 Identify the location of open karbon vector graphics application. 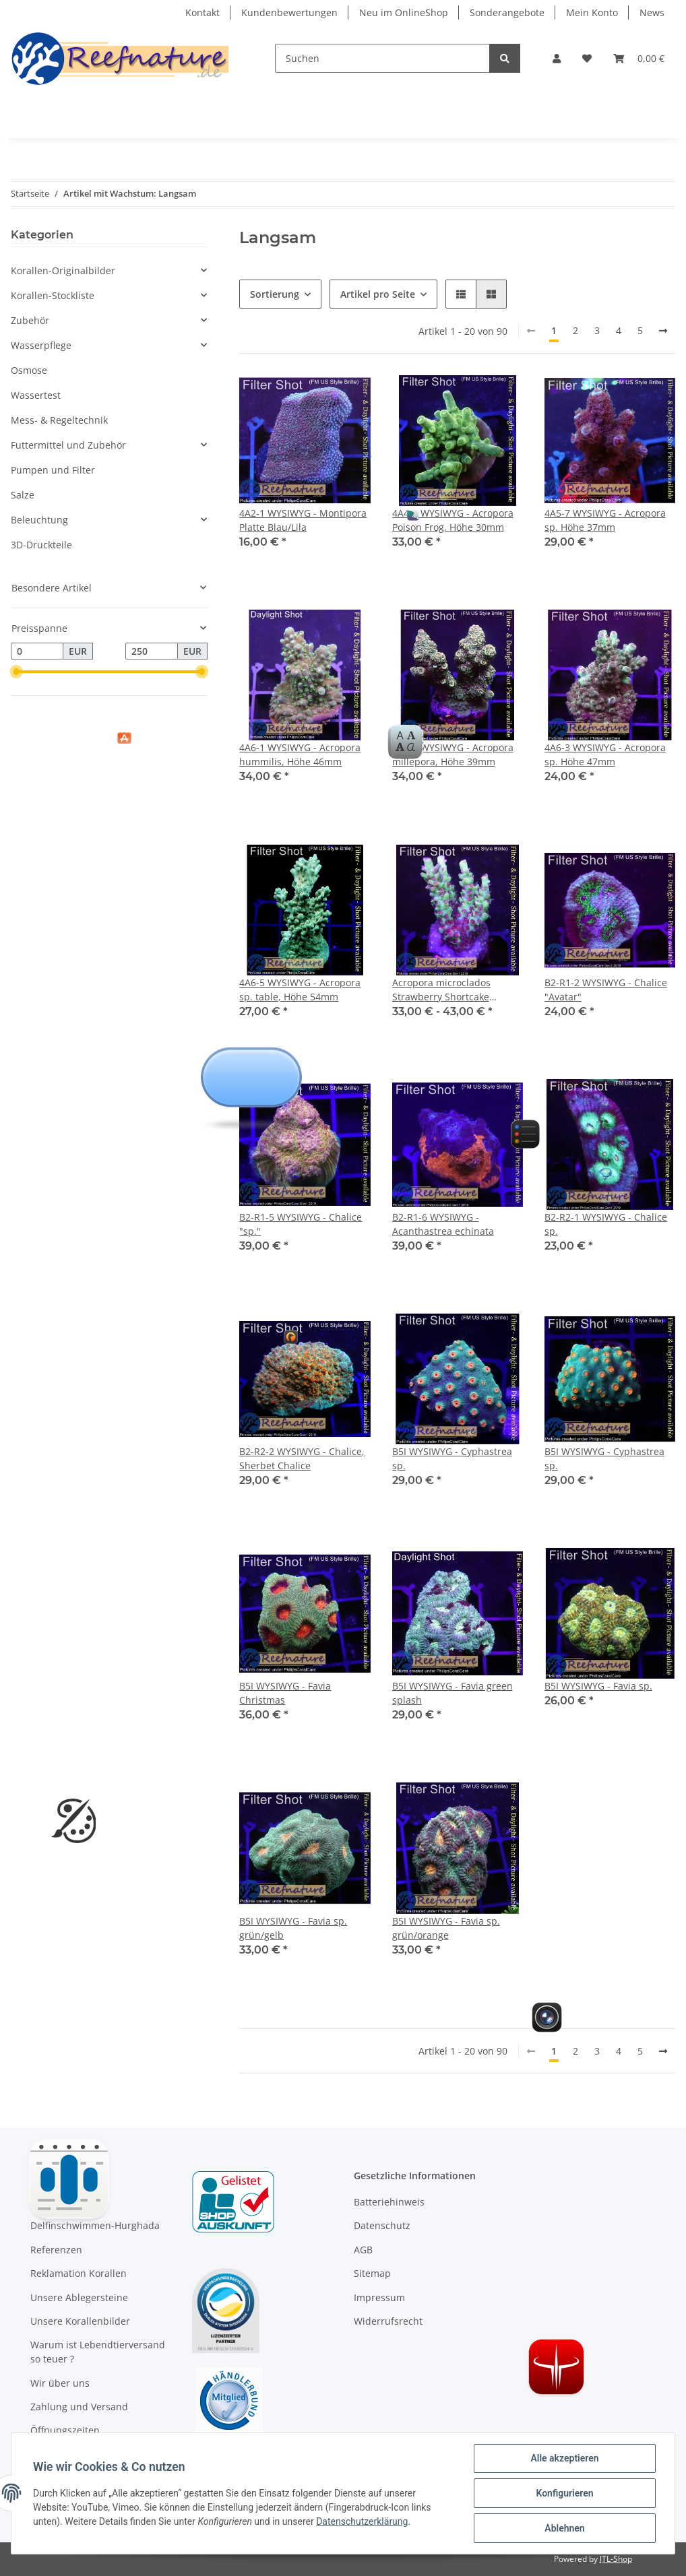
(413, 515).